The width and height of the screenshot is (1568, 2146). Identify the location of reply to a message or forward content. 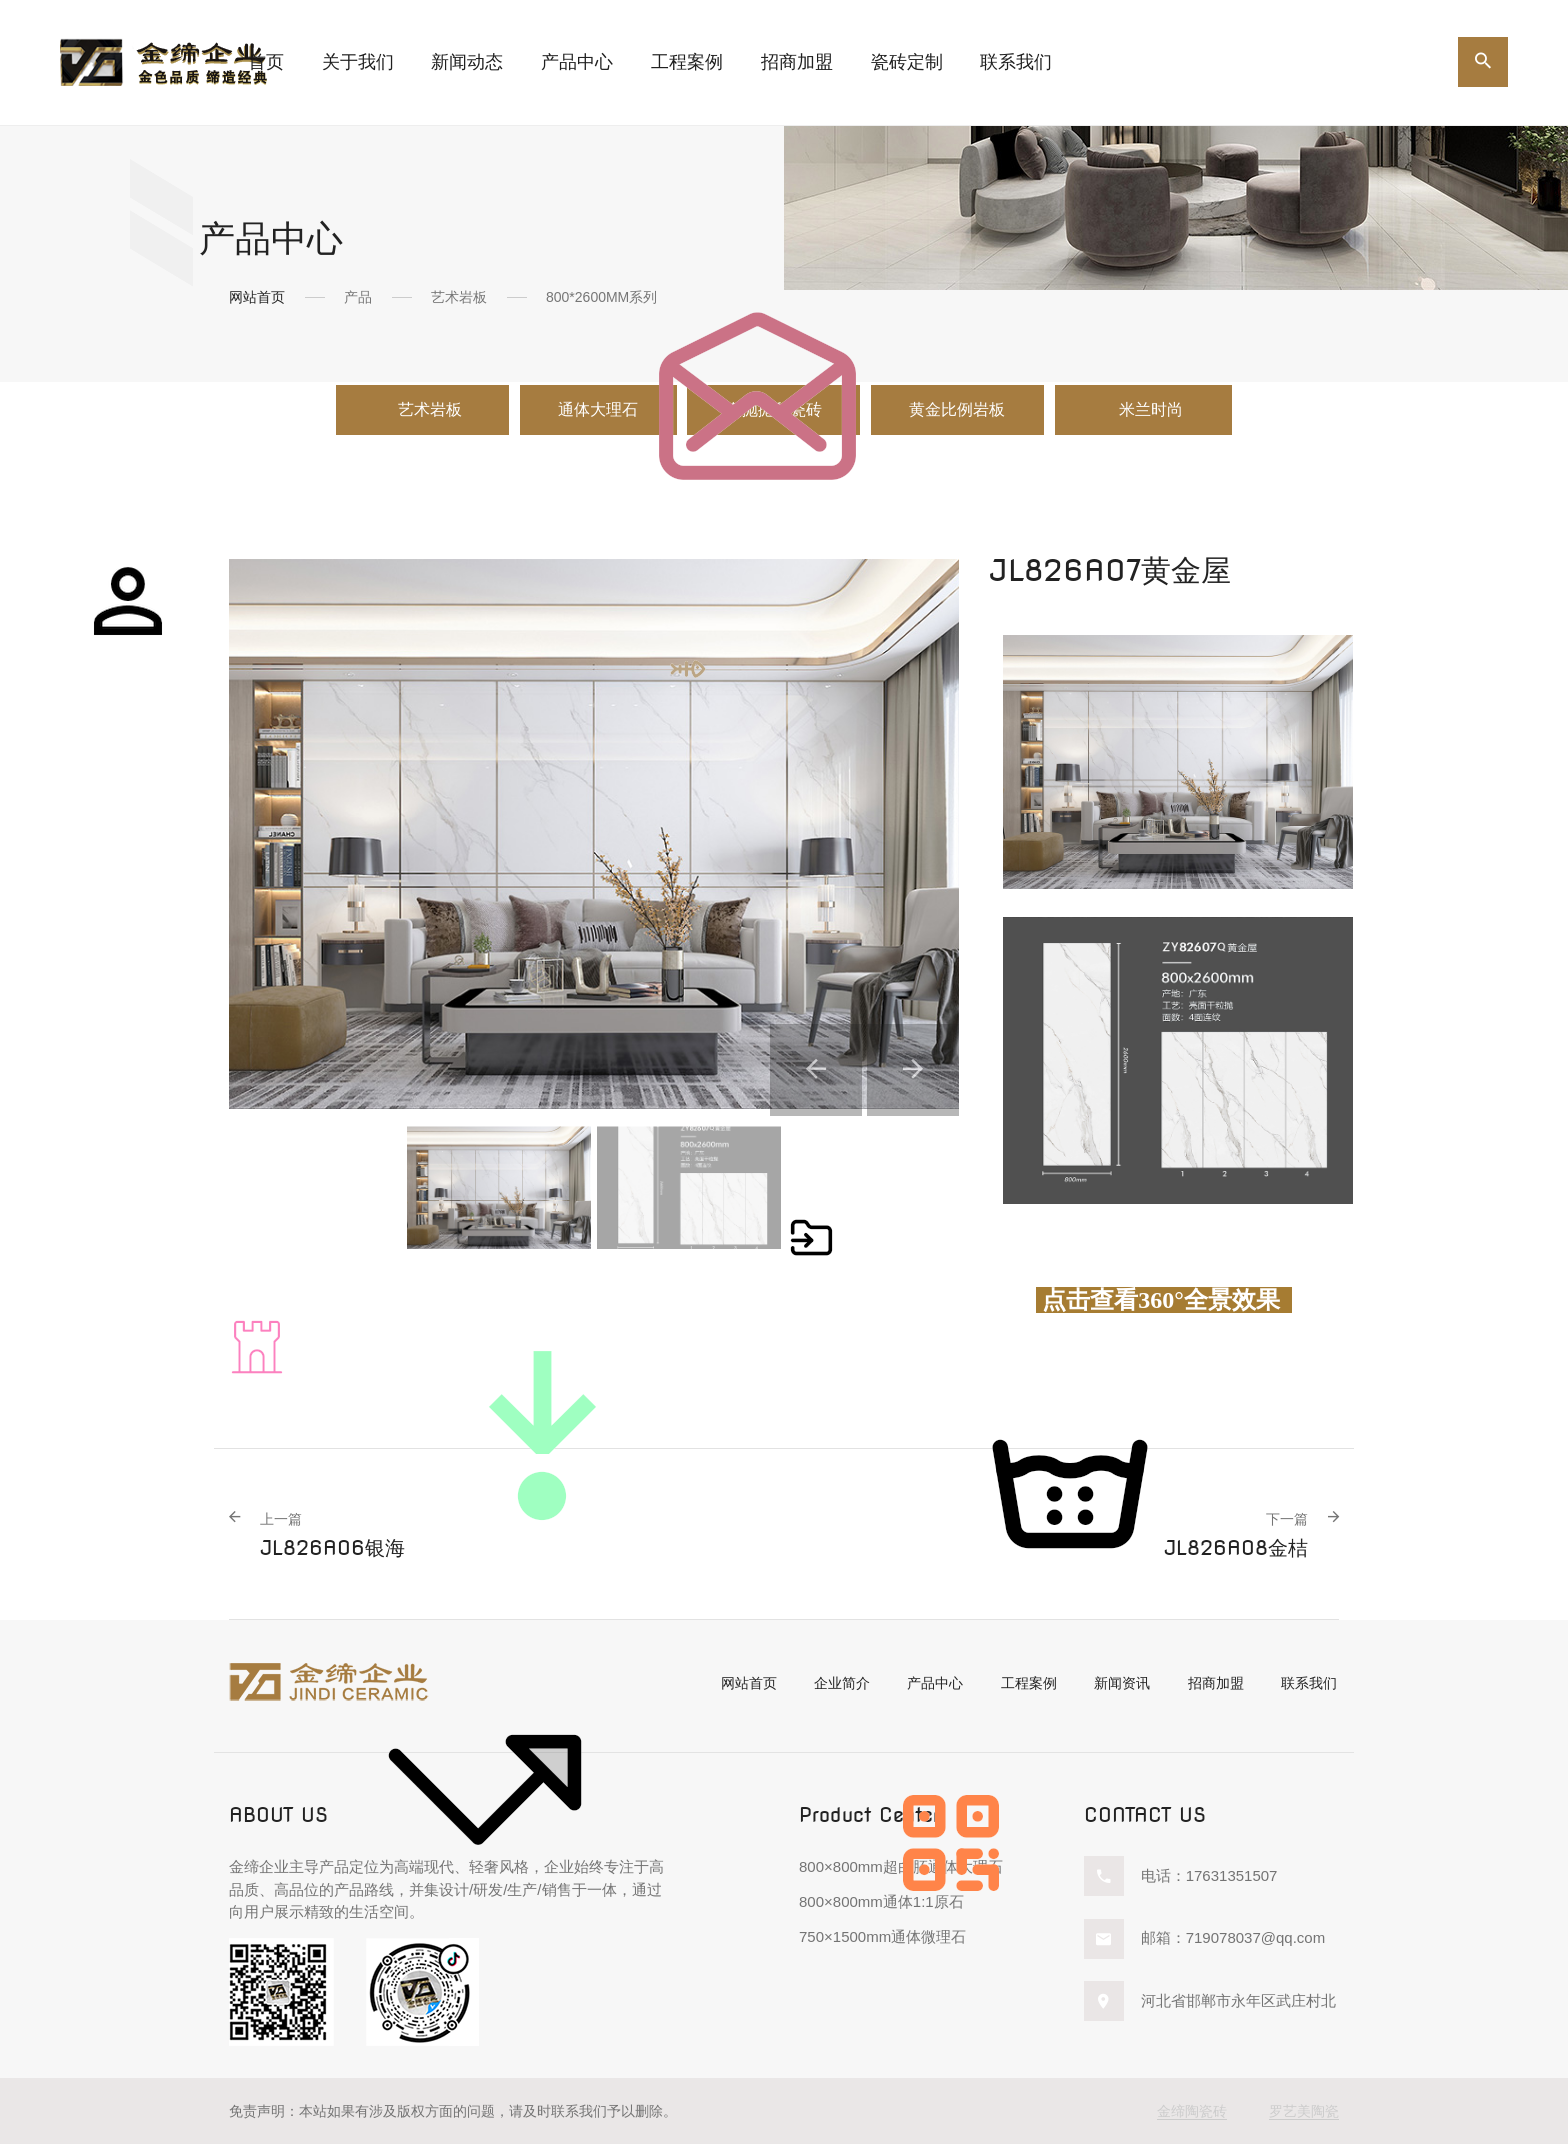
(485, 1783).